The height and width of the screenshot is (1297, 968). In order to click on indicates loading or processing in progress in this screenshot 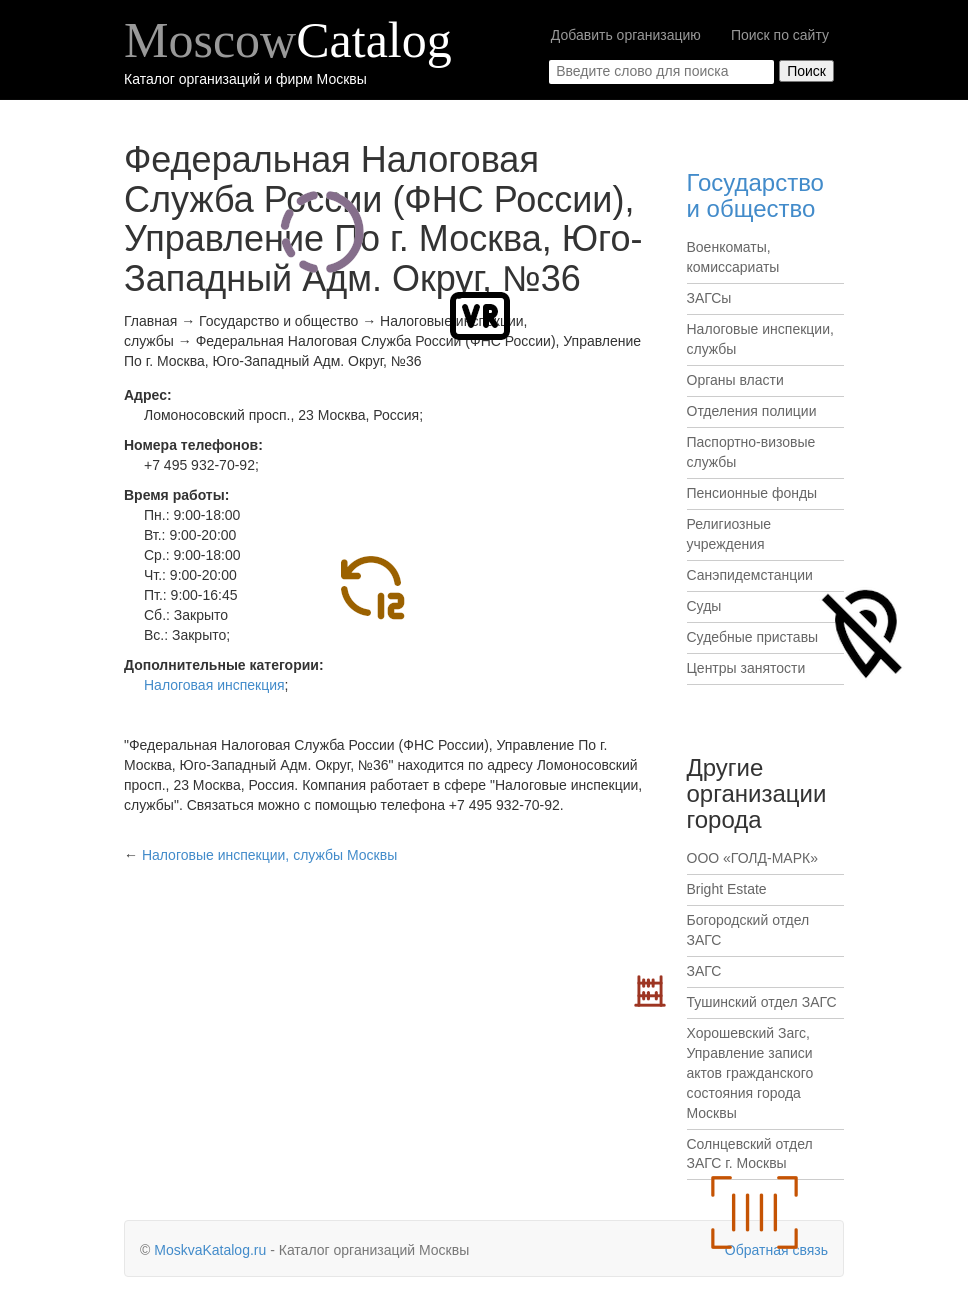, I will do `click(322, 232)`.